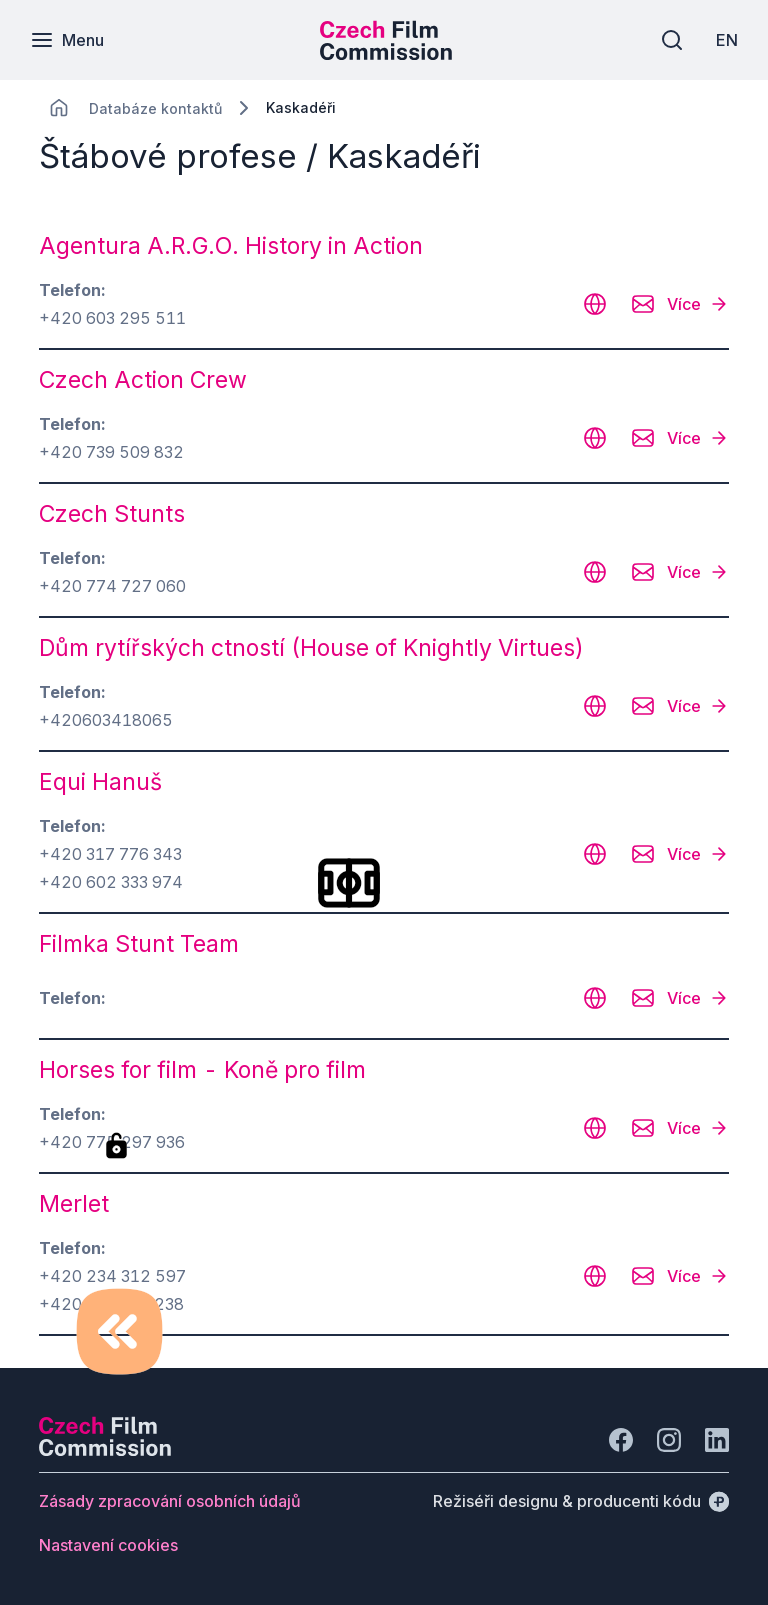 The width and height of the screenshot is (768, 1605). Describe the element at coordinates (116, 1145) in the screenshot. I see `unlock a secured item or feature` at that location.